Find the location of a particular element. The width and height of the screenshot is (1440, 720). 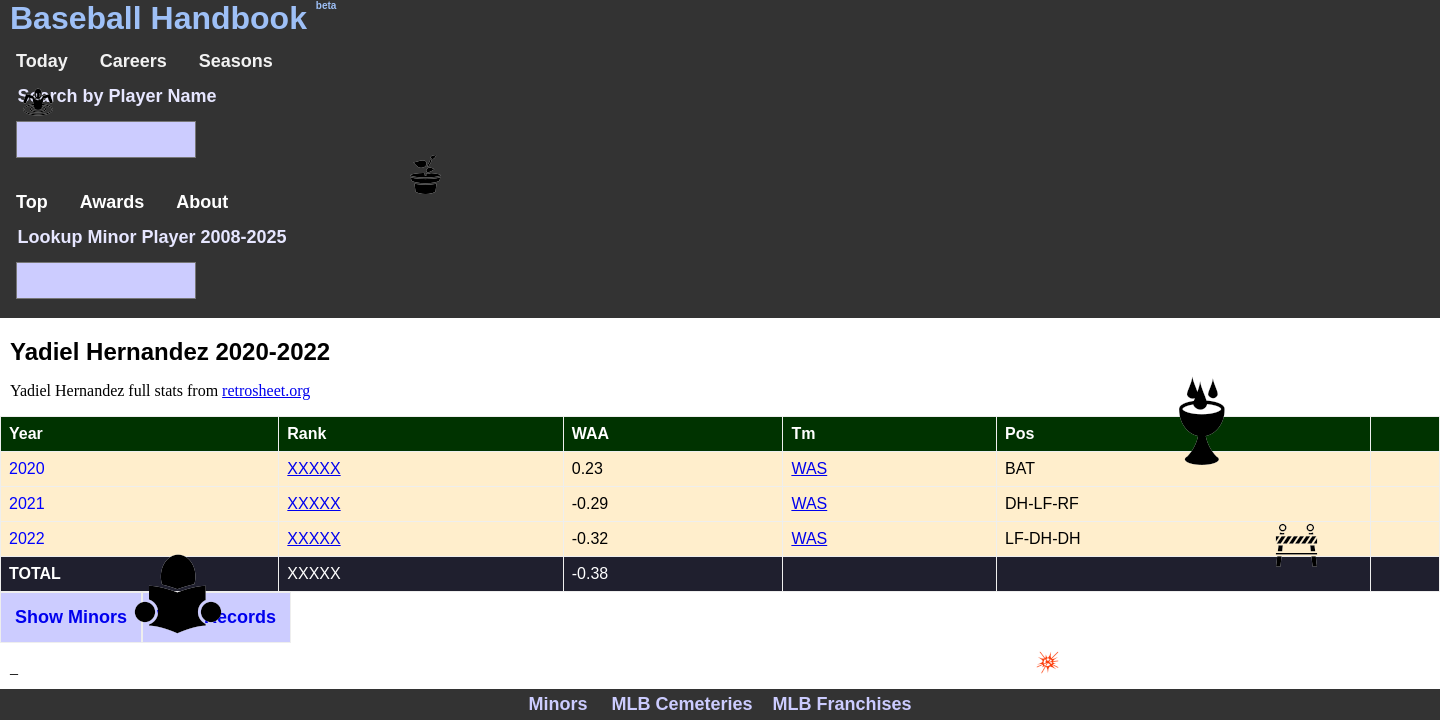

indicates quicksand hazard or trap in game is located at coordinates (38, 102).